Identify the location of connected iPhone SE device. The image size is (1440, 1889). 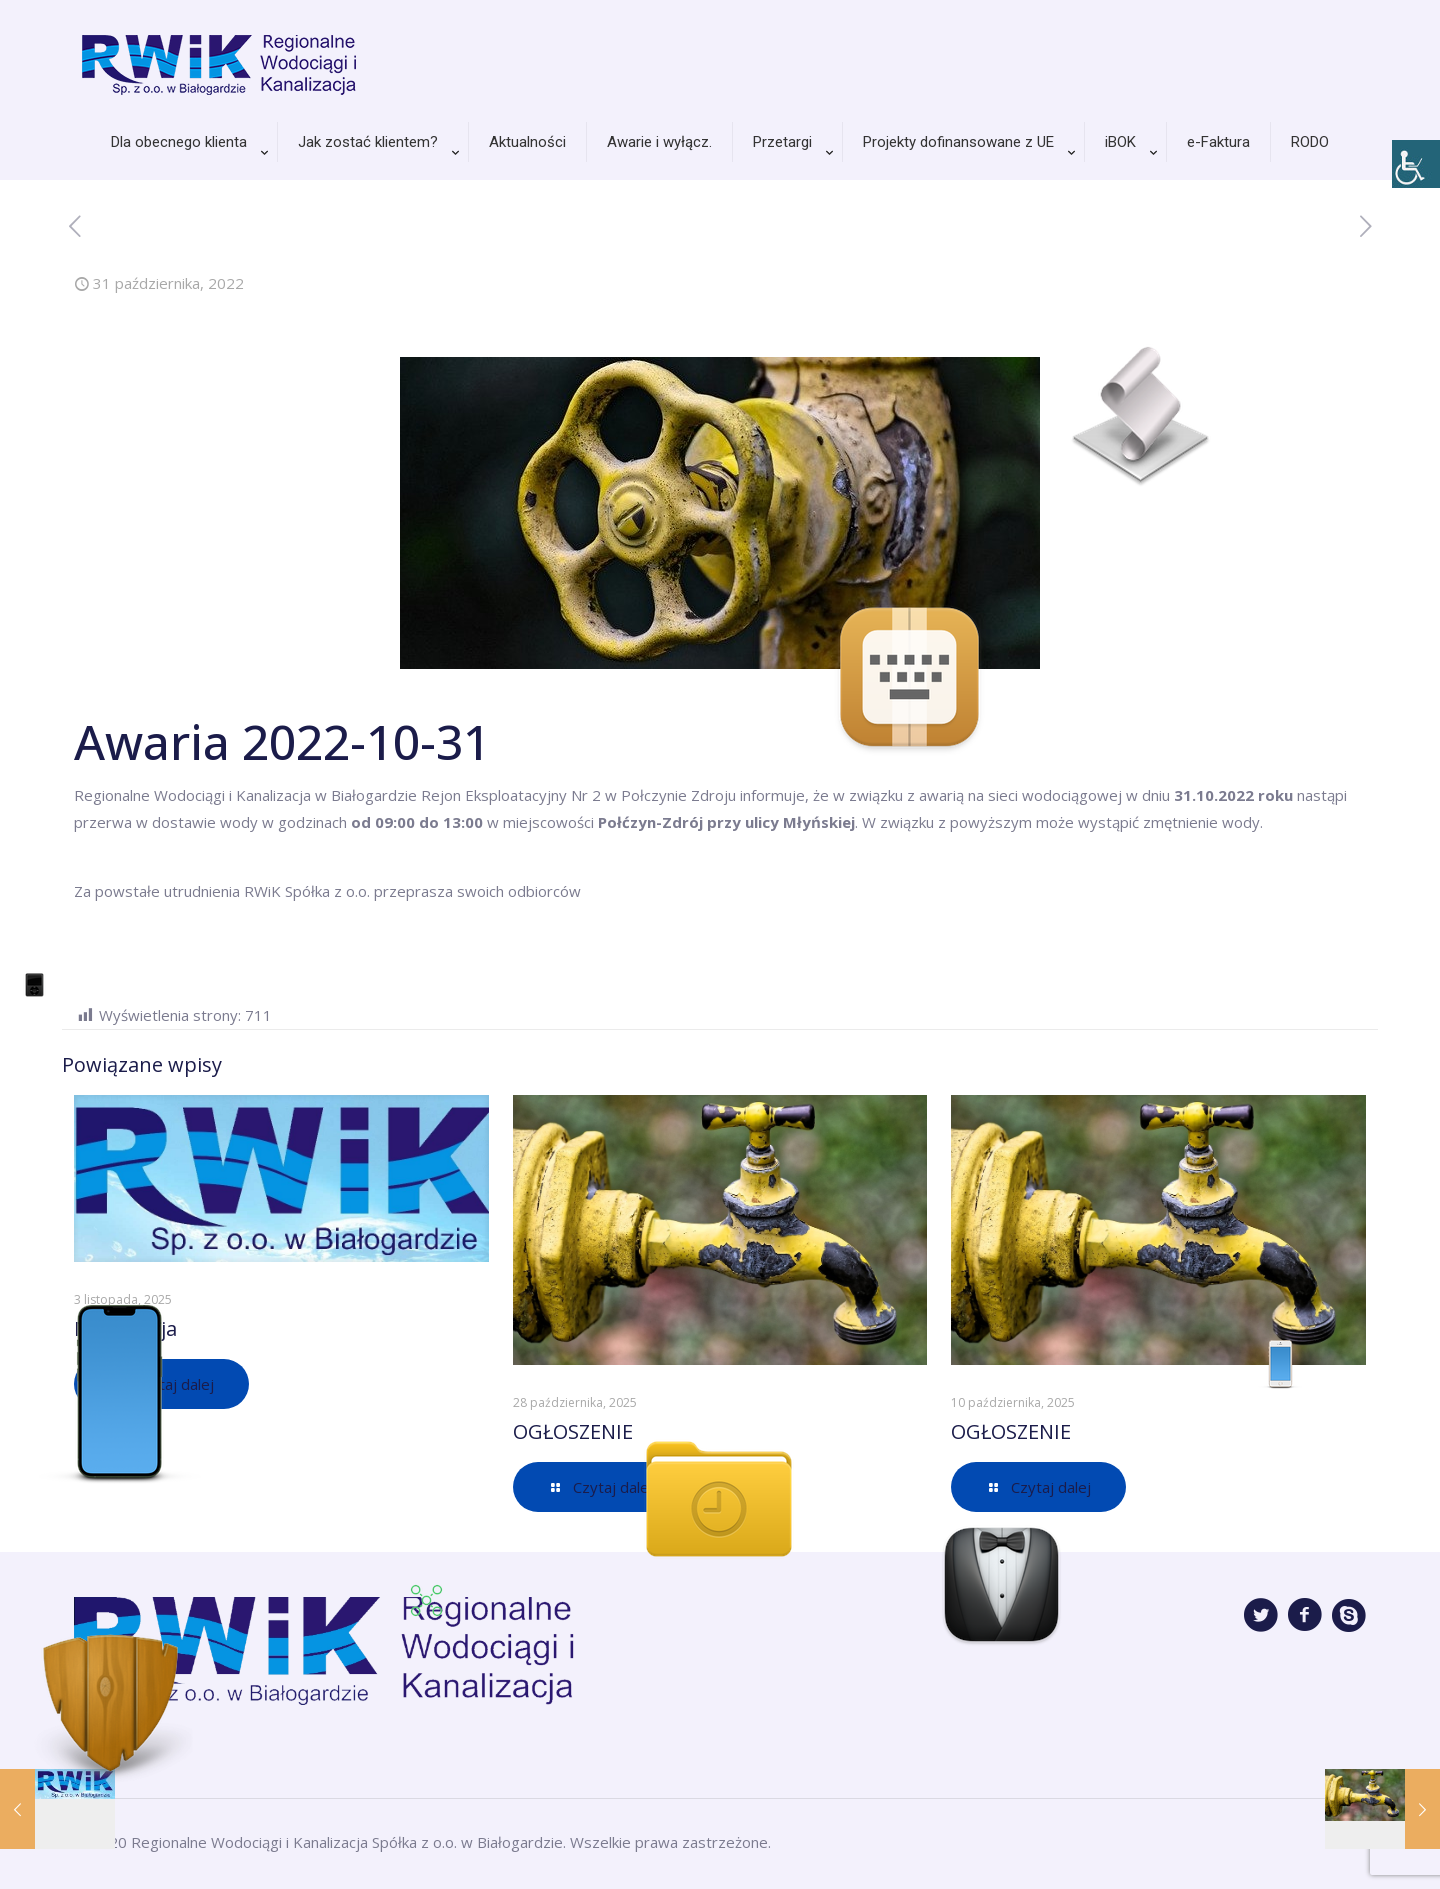
(1280, 1364).